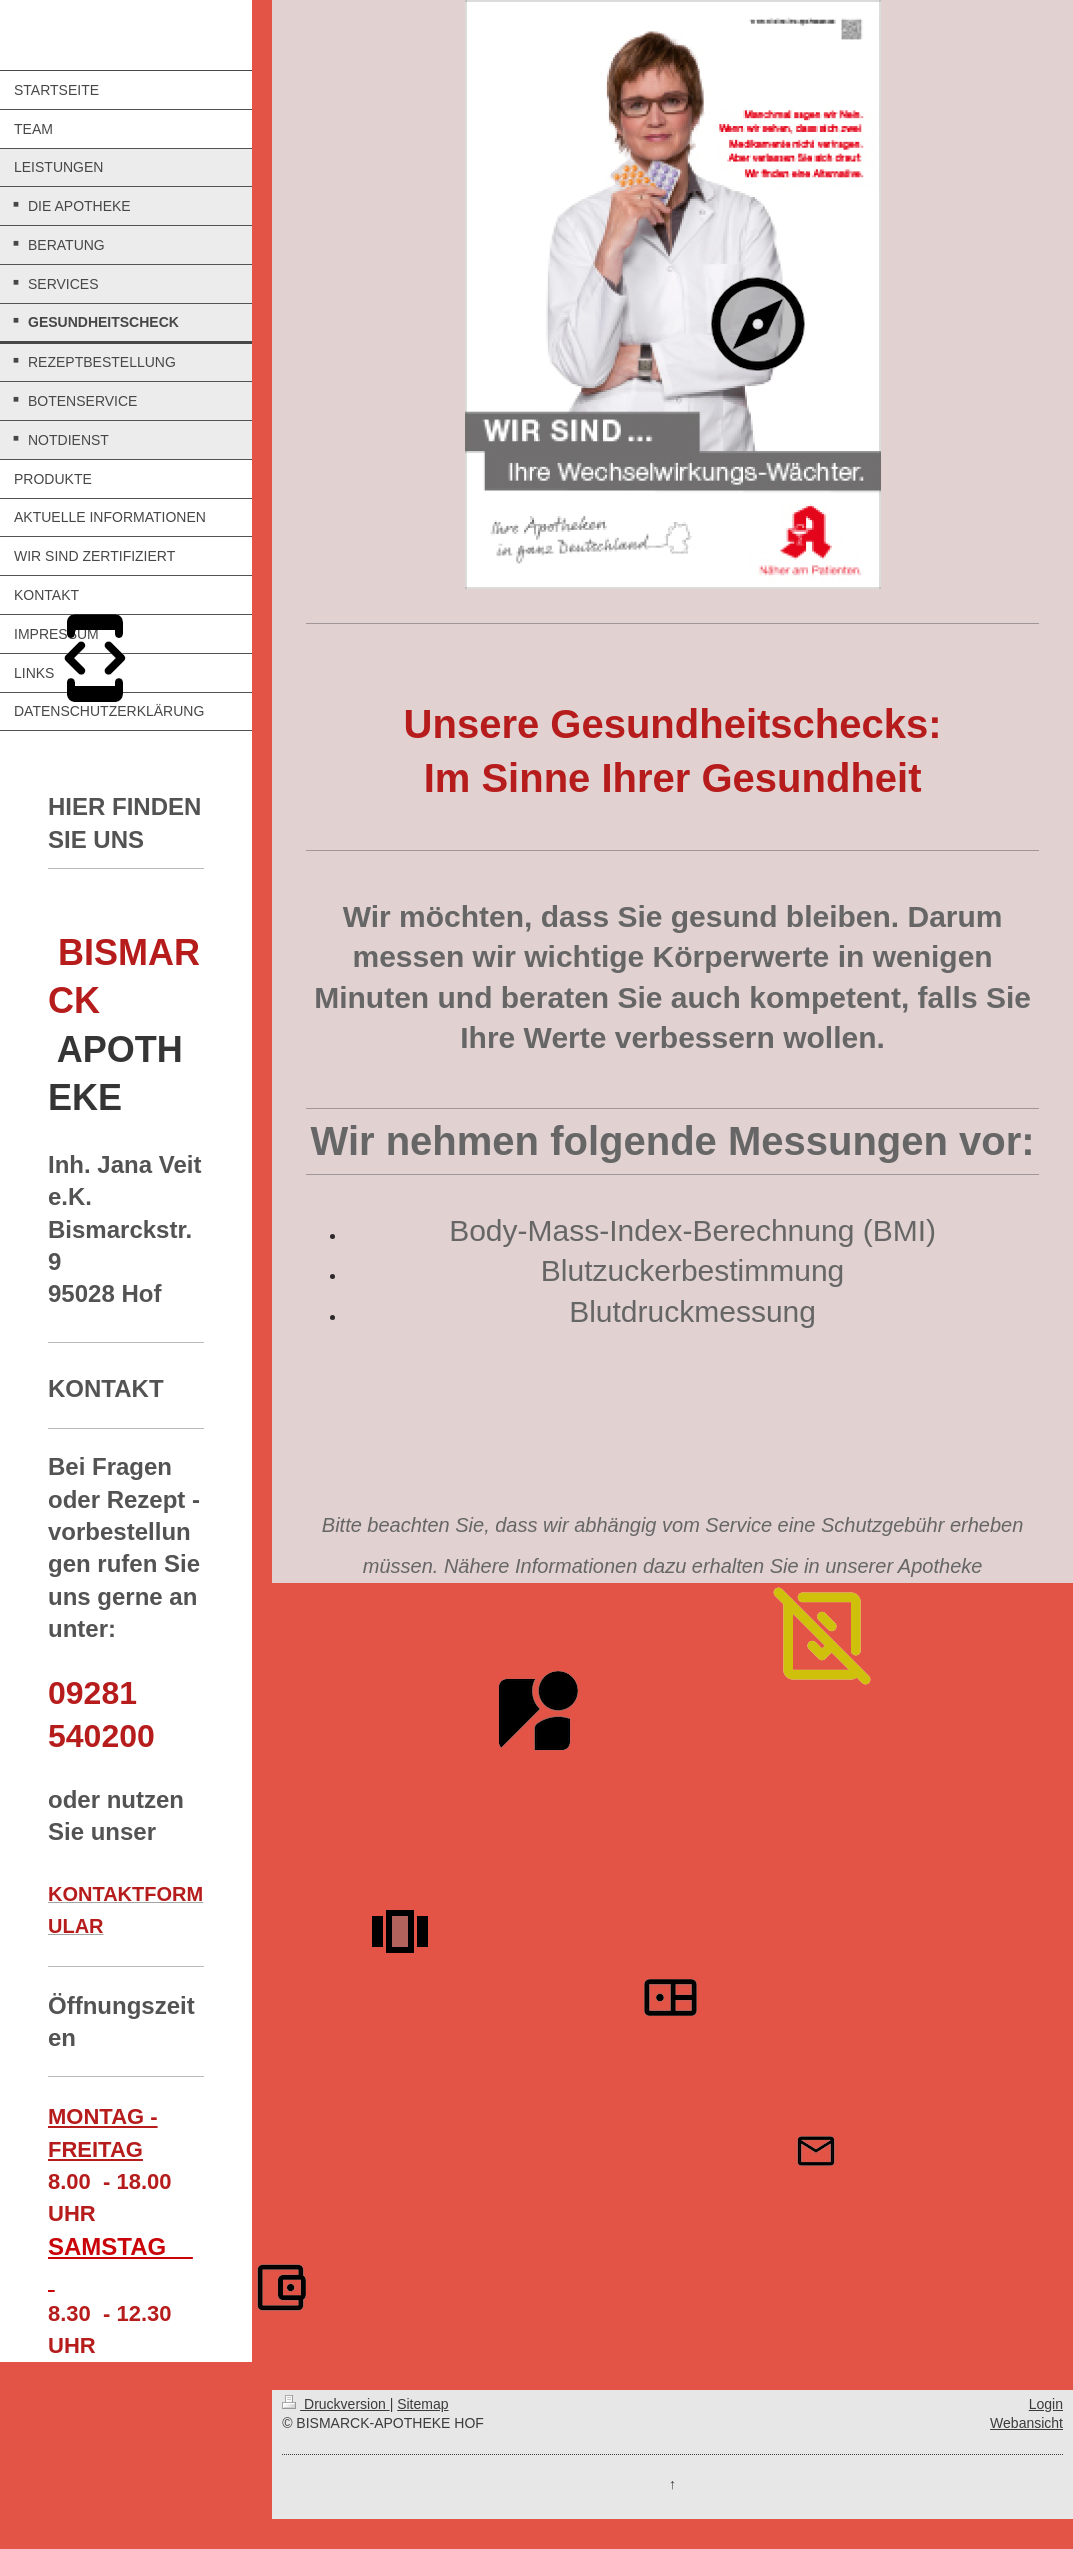 The image size is (1073, 2549). Describe the element at coordinates (670, 1997) in the screenshot. I see `view nearby bento or lunch spots` at that location.